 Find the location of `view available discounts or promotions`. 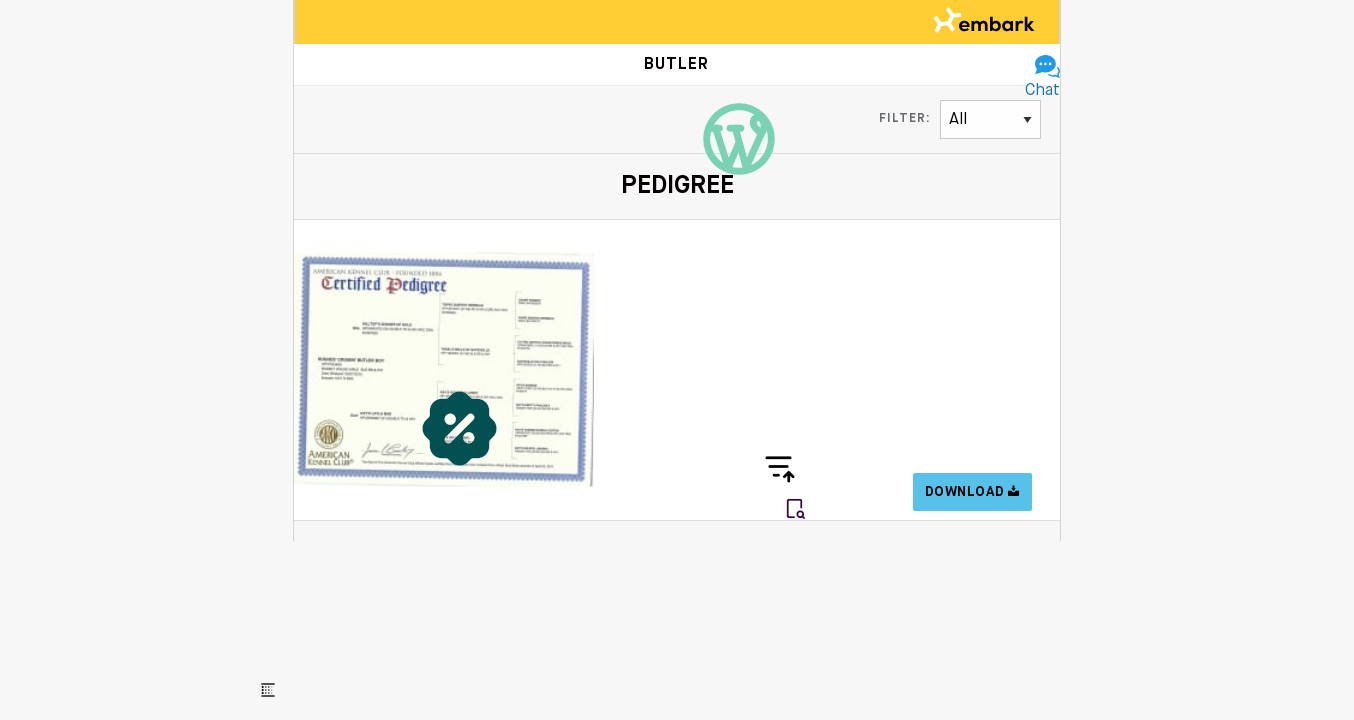

view available discounts or promotions is located at coordinates (459, 428).